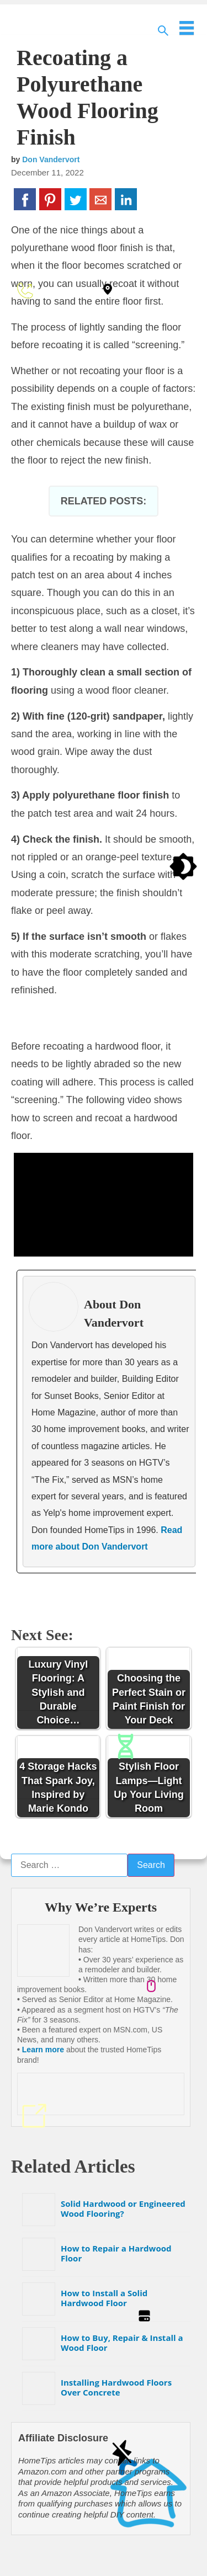 The image size is (207, 2576). I want to click on view genetic or DNA information, so click(125, 1746).